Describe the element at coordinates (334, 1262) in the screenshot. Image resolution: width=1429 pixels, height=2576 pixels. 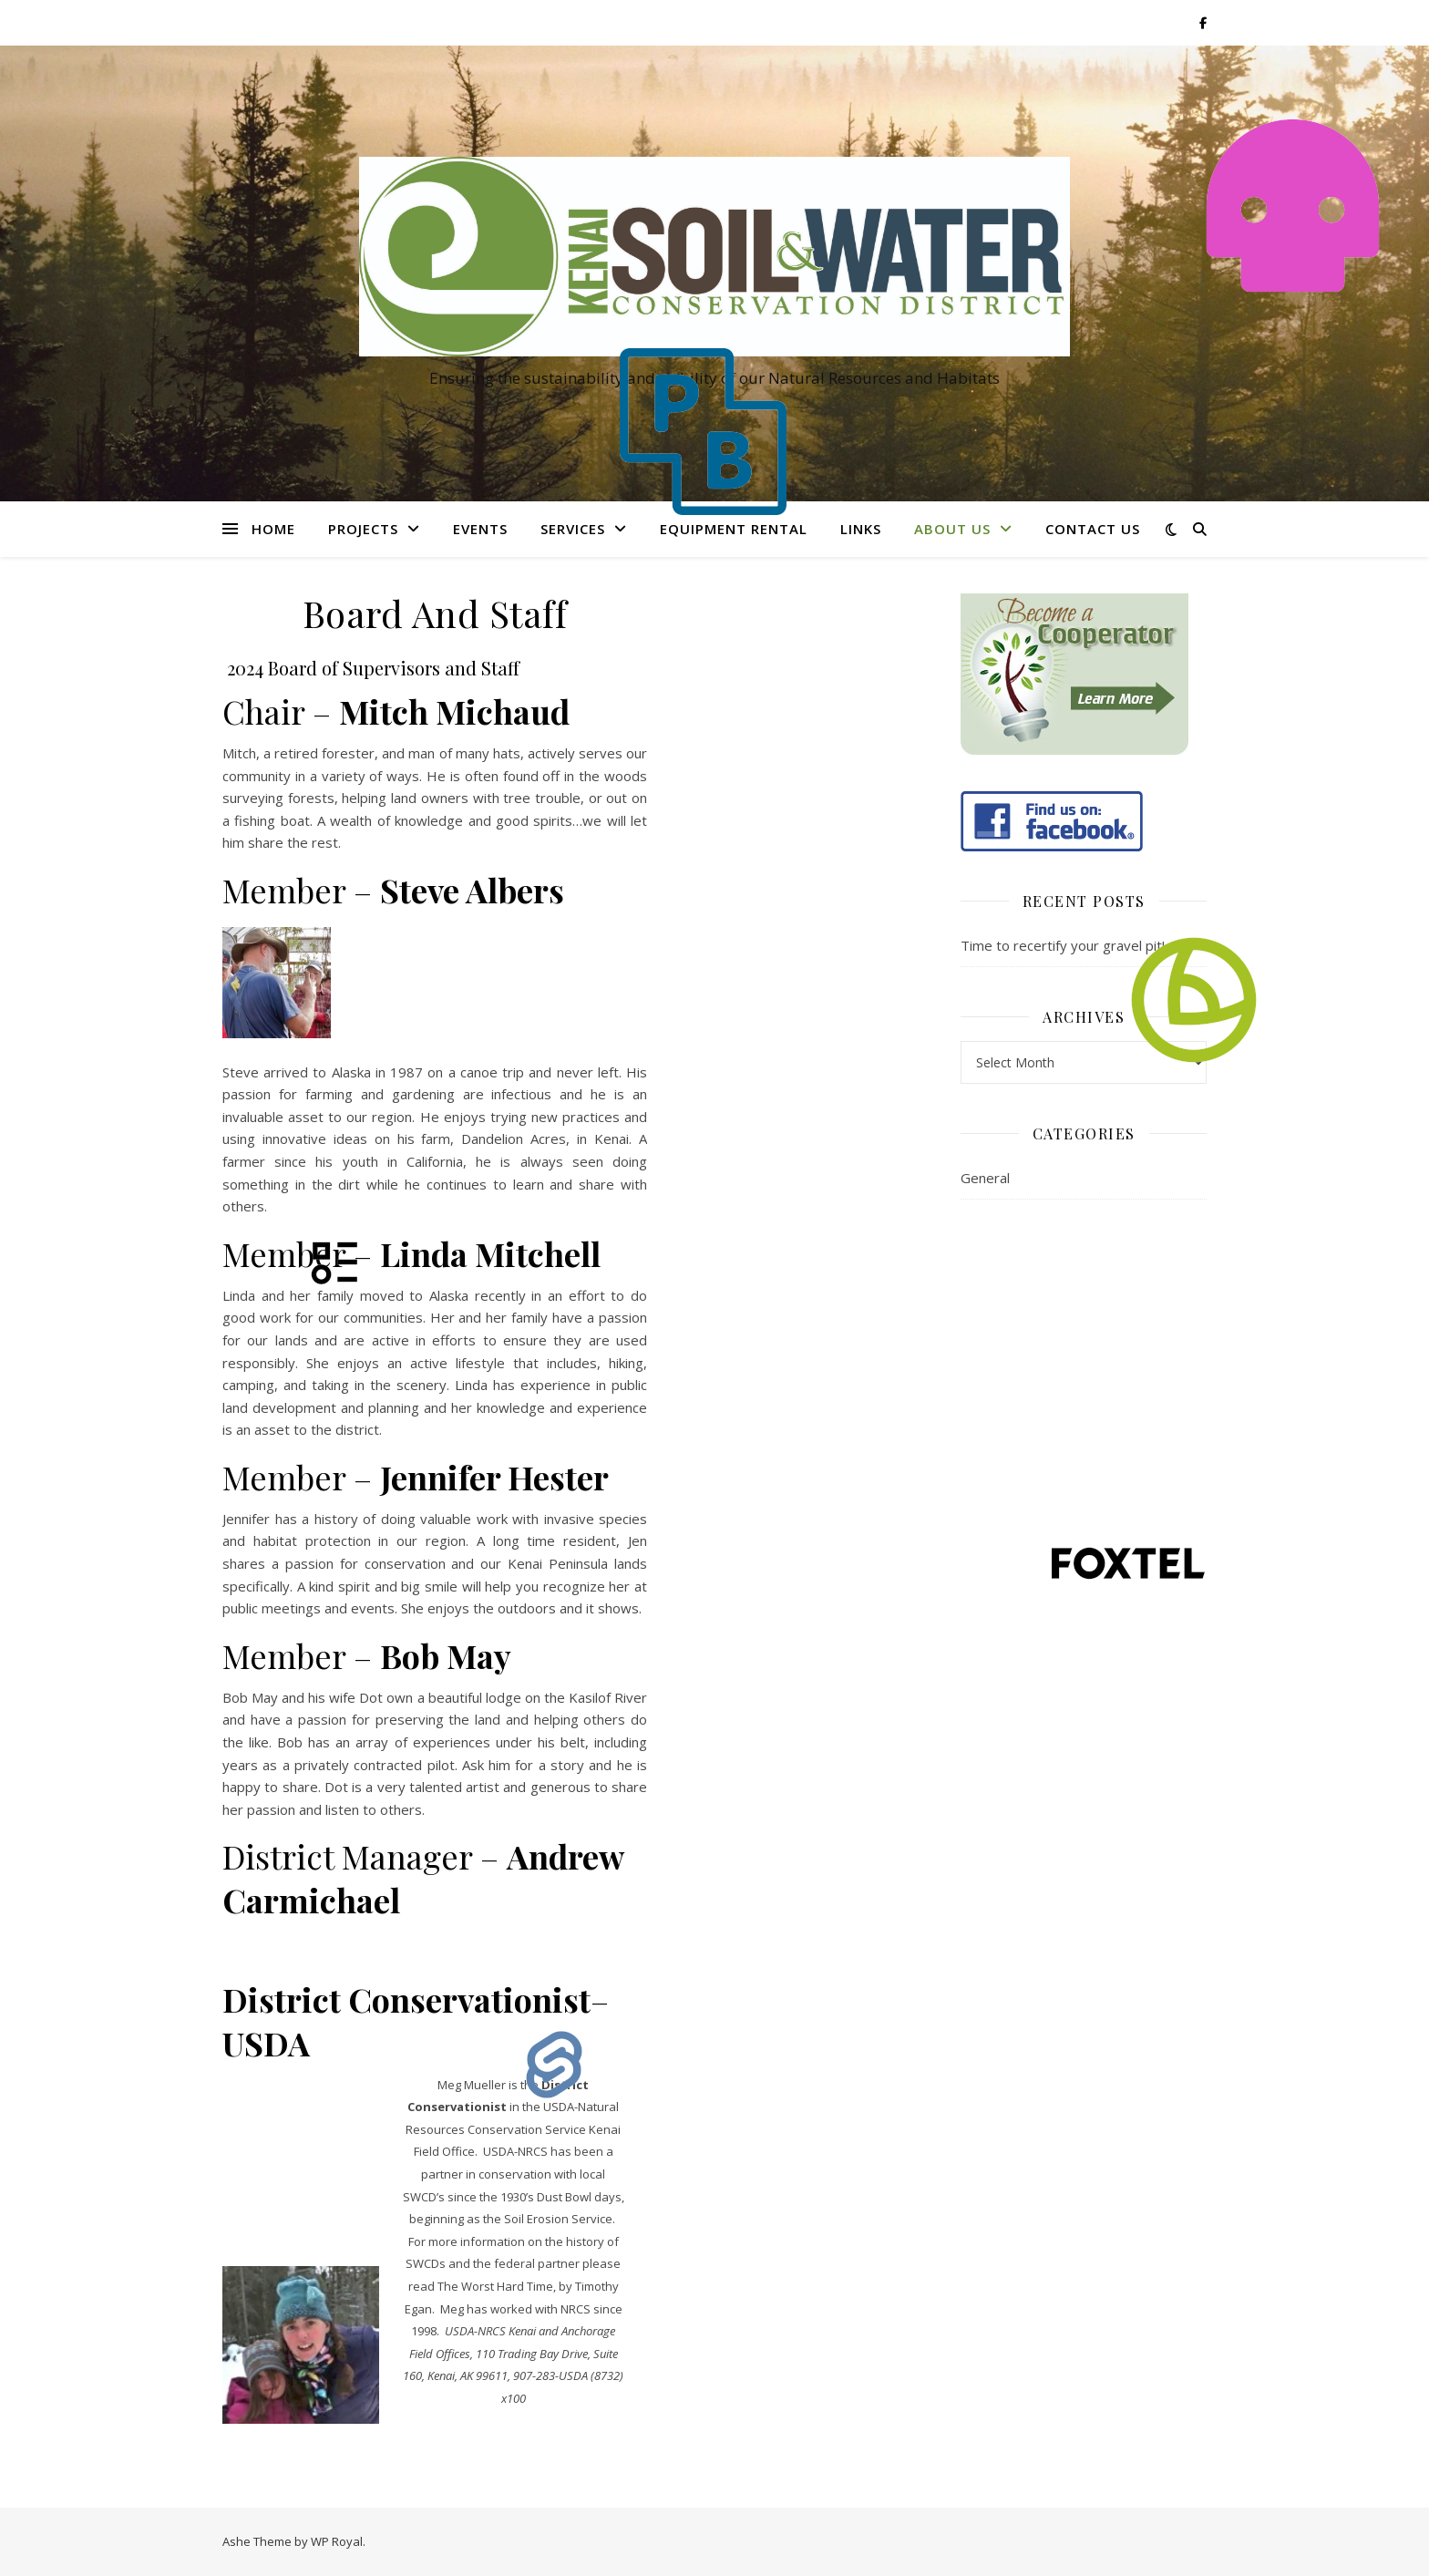
I see `view list with mixed content types` at that location.